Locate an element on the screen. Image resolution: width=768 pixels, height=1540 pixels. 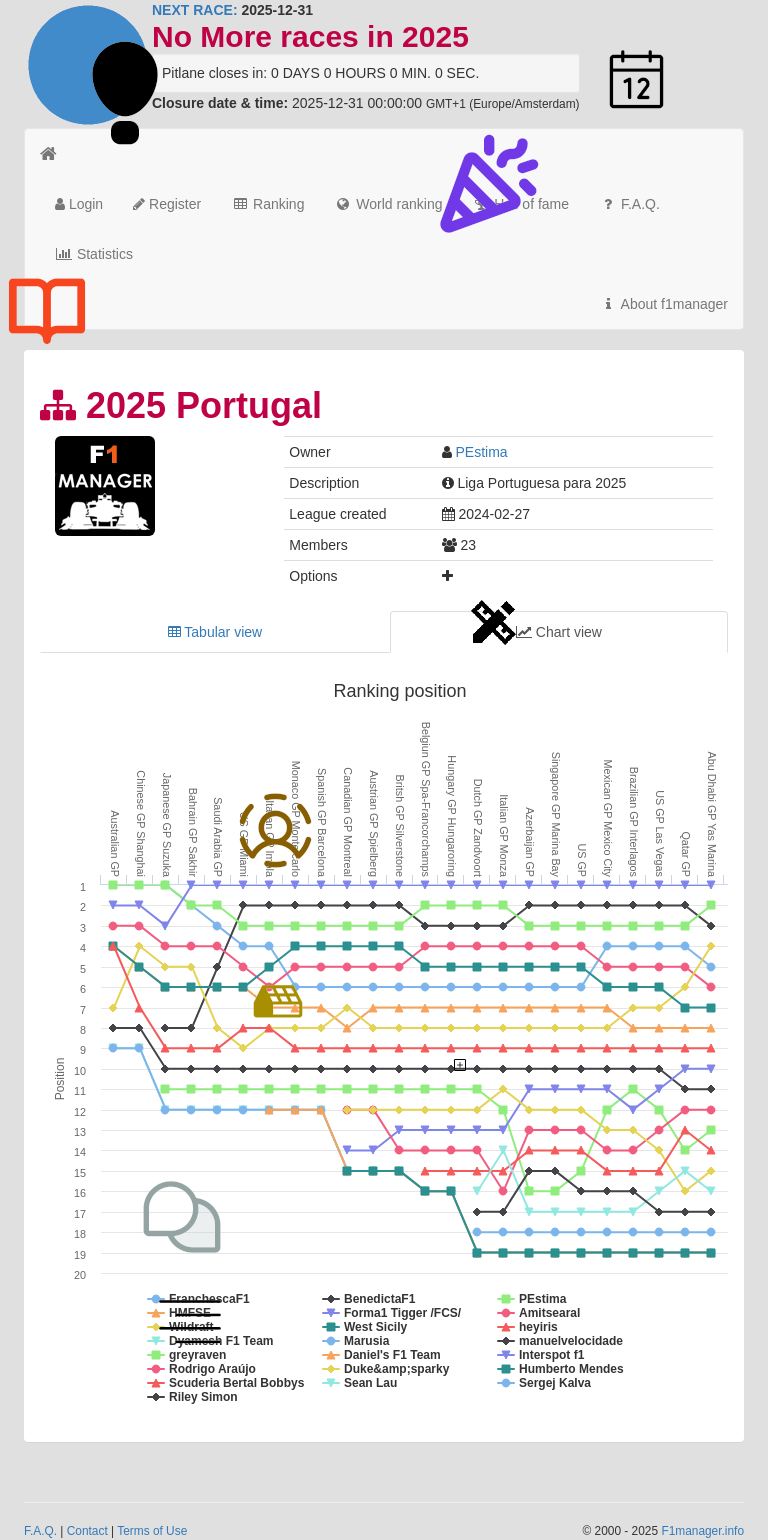
view calendar or scheduled events is located at coordinates (636, 81).